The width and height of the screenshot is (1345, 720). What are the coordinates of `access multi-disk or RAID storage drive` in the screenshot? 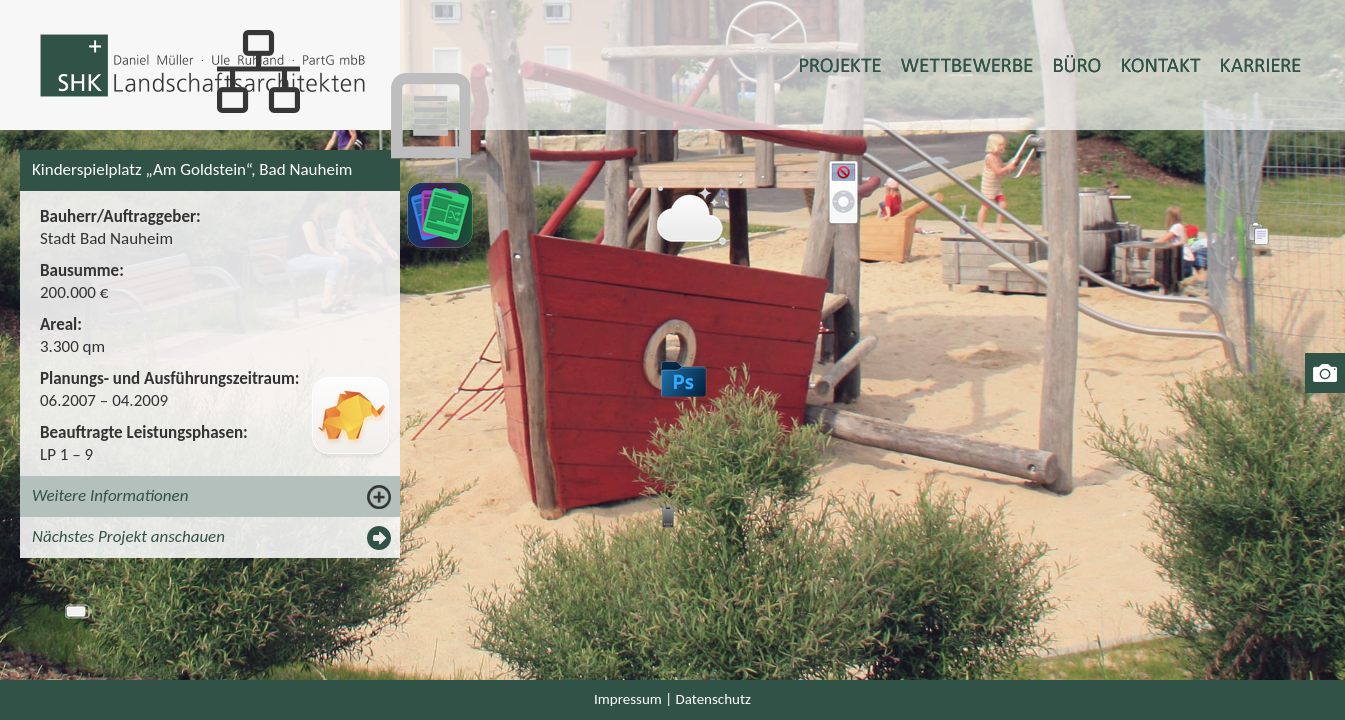 It's located at (430, 118).